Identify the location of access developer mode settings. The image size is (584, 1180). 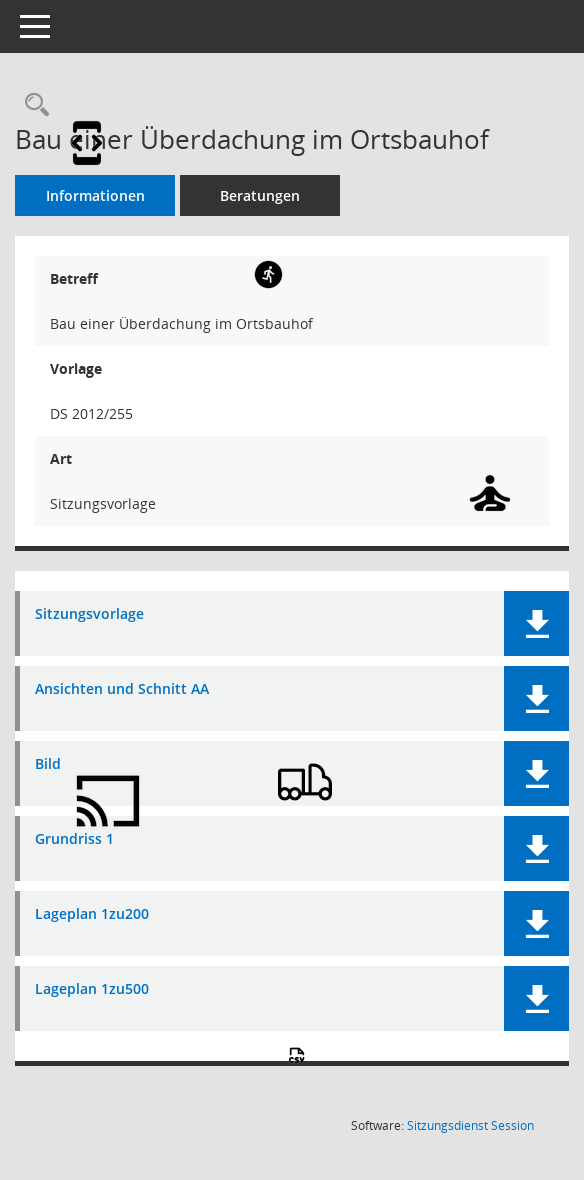
(87, 143).